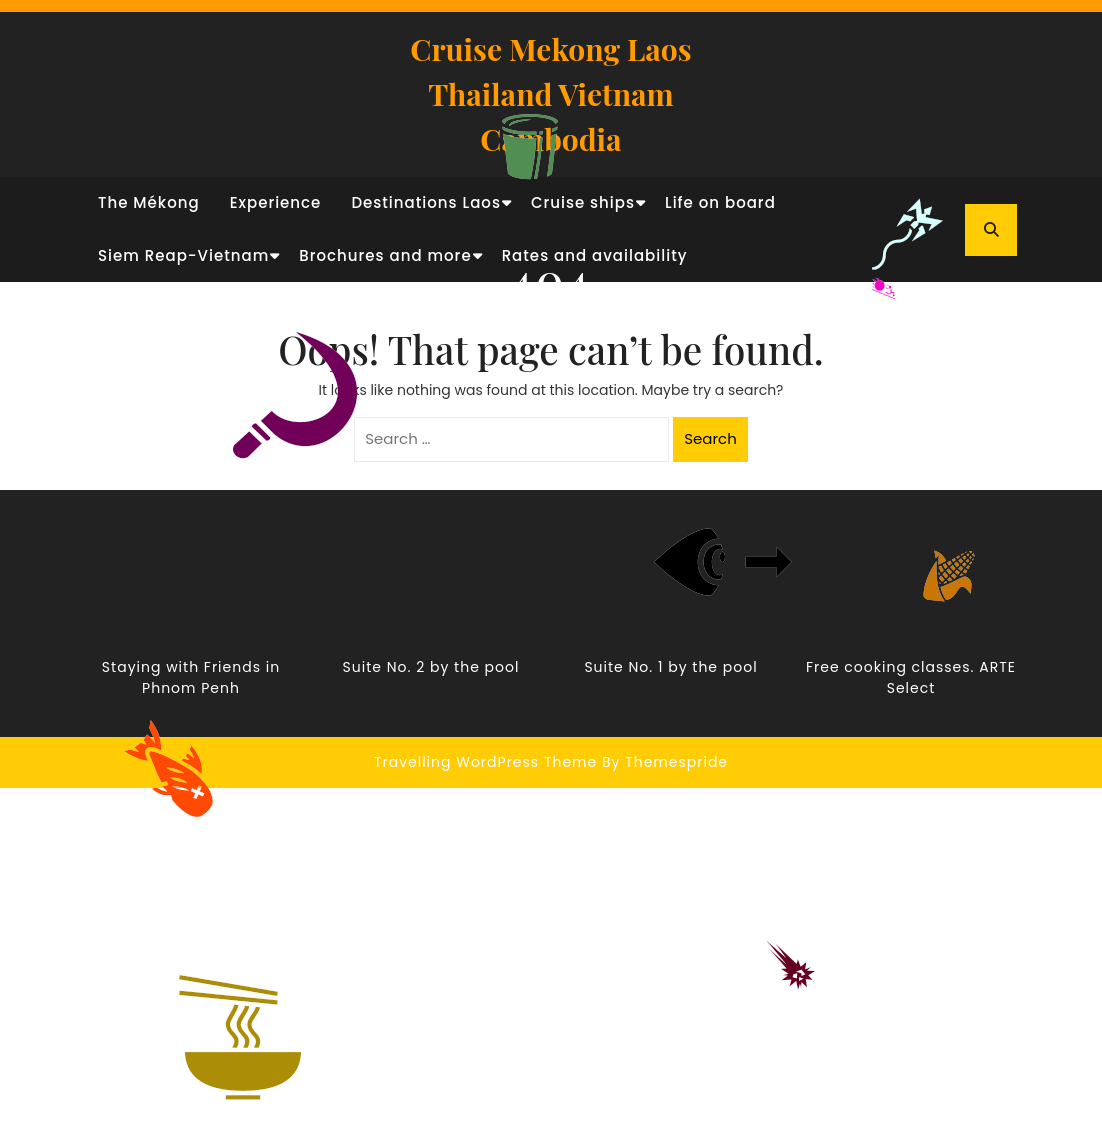 The image size is (1102, 1128). Describe the element at coordinates (907, 233) in the screenshot. I see `equip grappling hook ability` at that location.